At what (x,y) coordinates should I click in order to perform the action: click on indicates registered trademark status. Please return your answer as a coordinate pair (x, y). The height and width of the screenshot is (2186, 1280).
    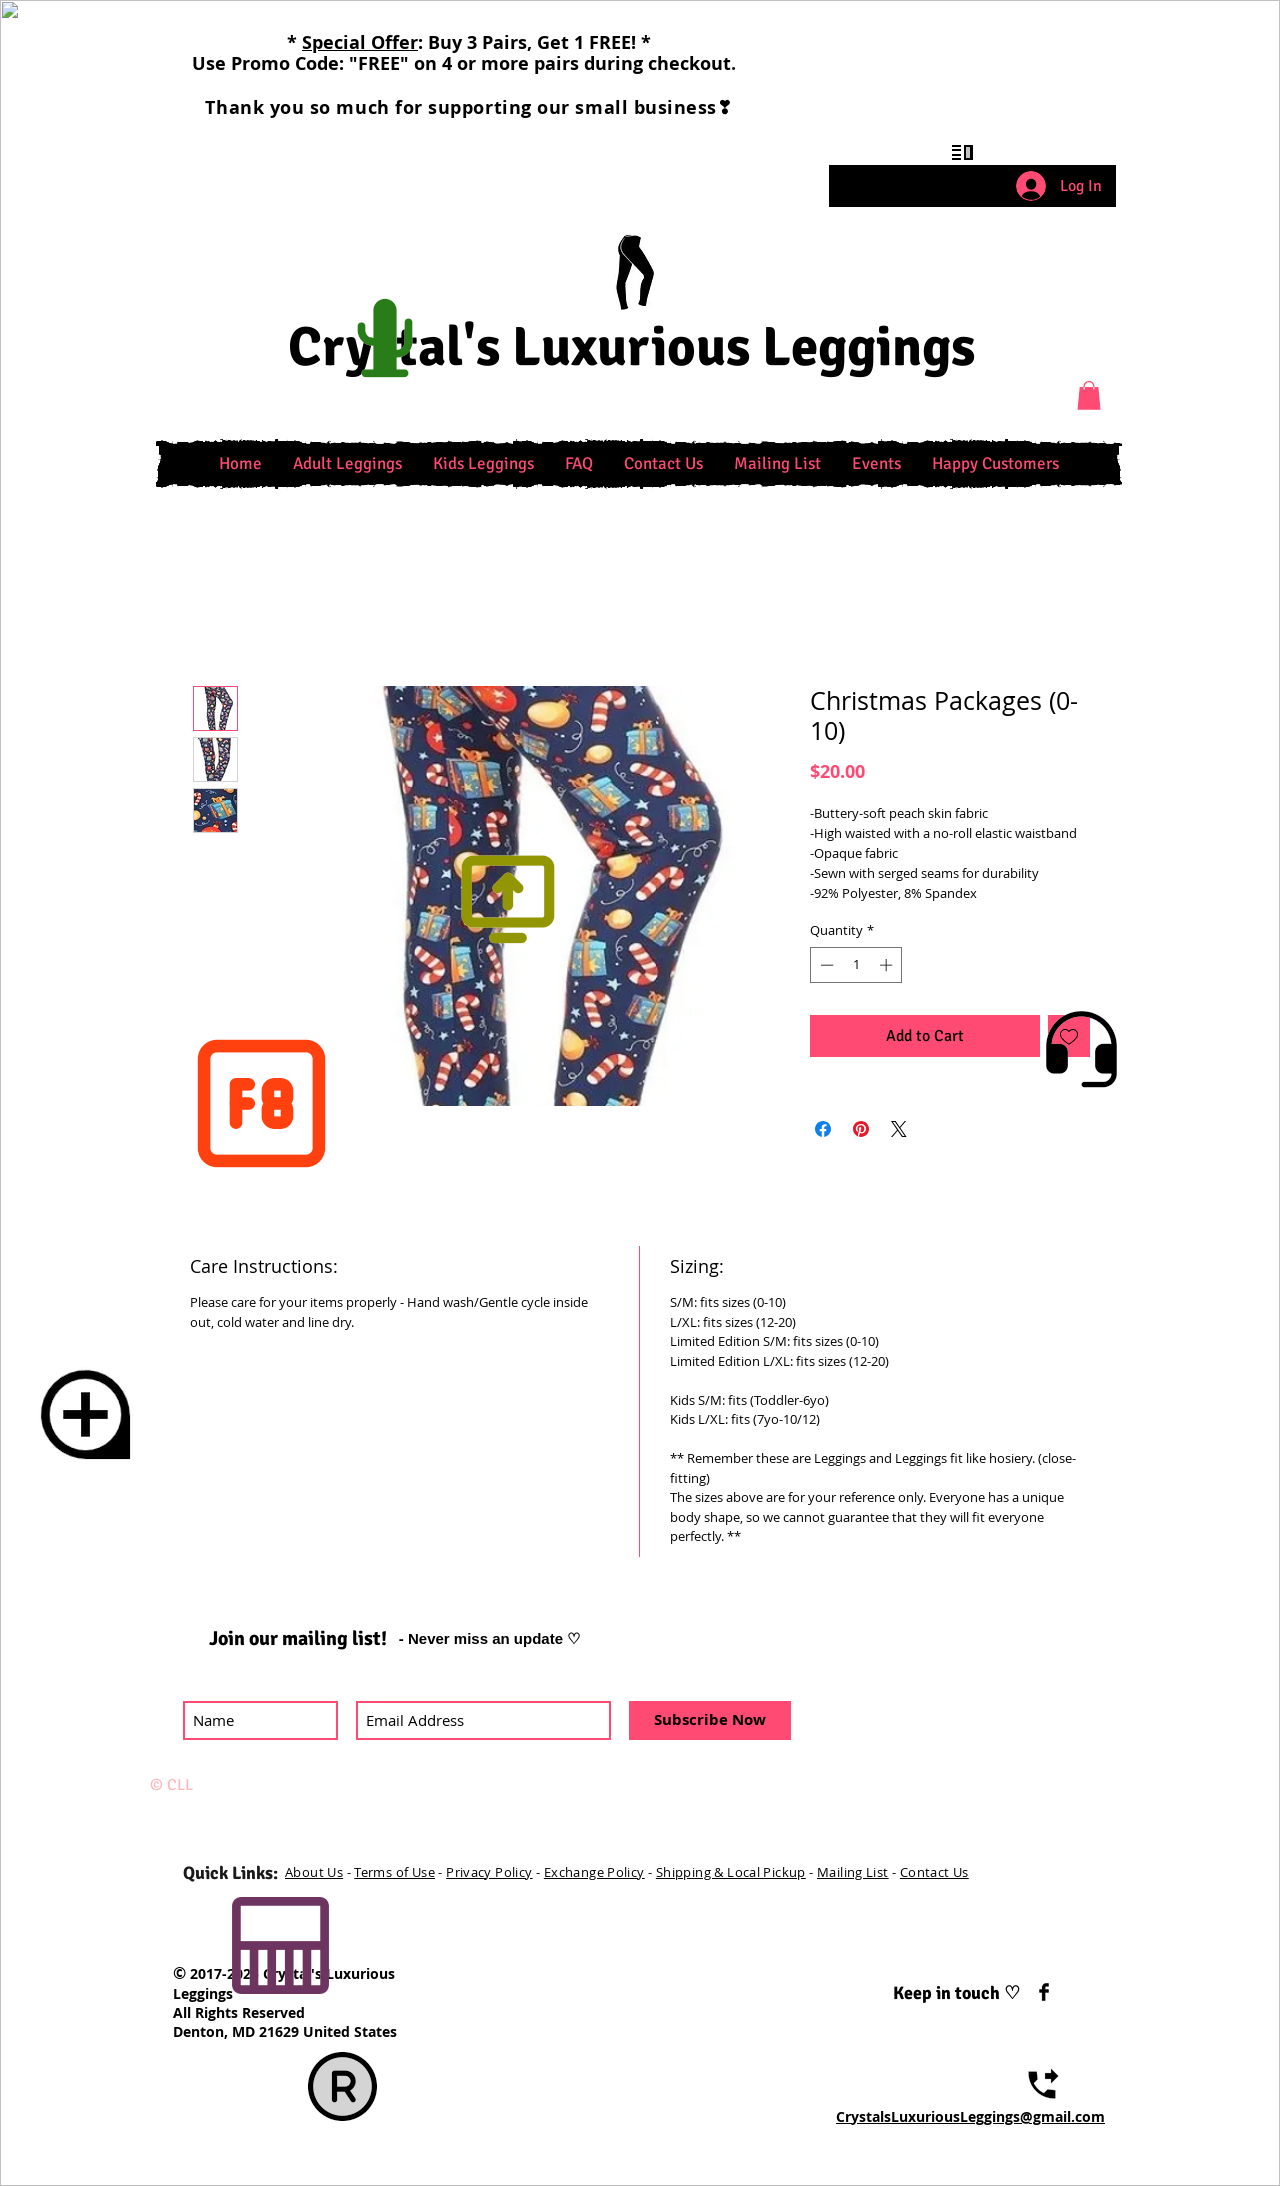
    Looking at the image, I should click on (342, 2086).